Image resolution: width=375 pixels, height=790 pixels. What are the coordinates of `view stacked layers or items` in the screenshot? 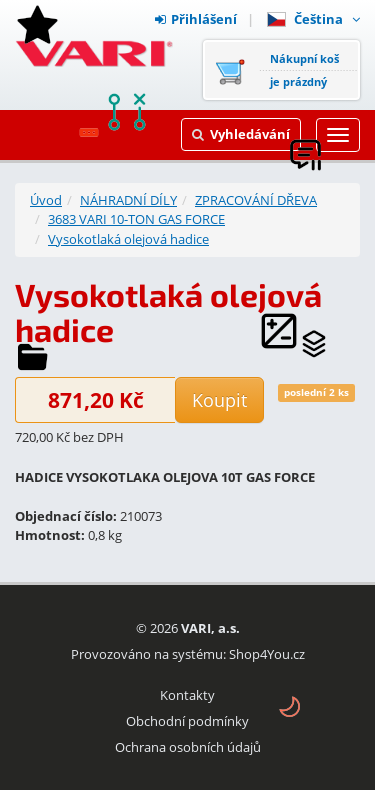 It's located at (314, 344).